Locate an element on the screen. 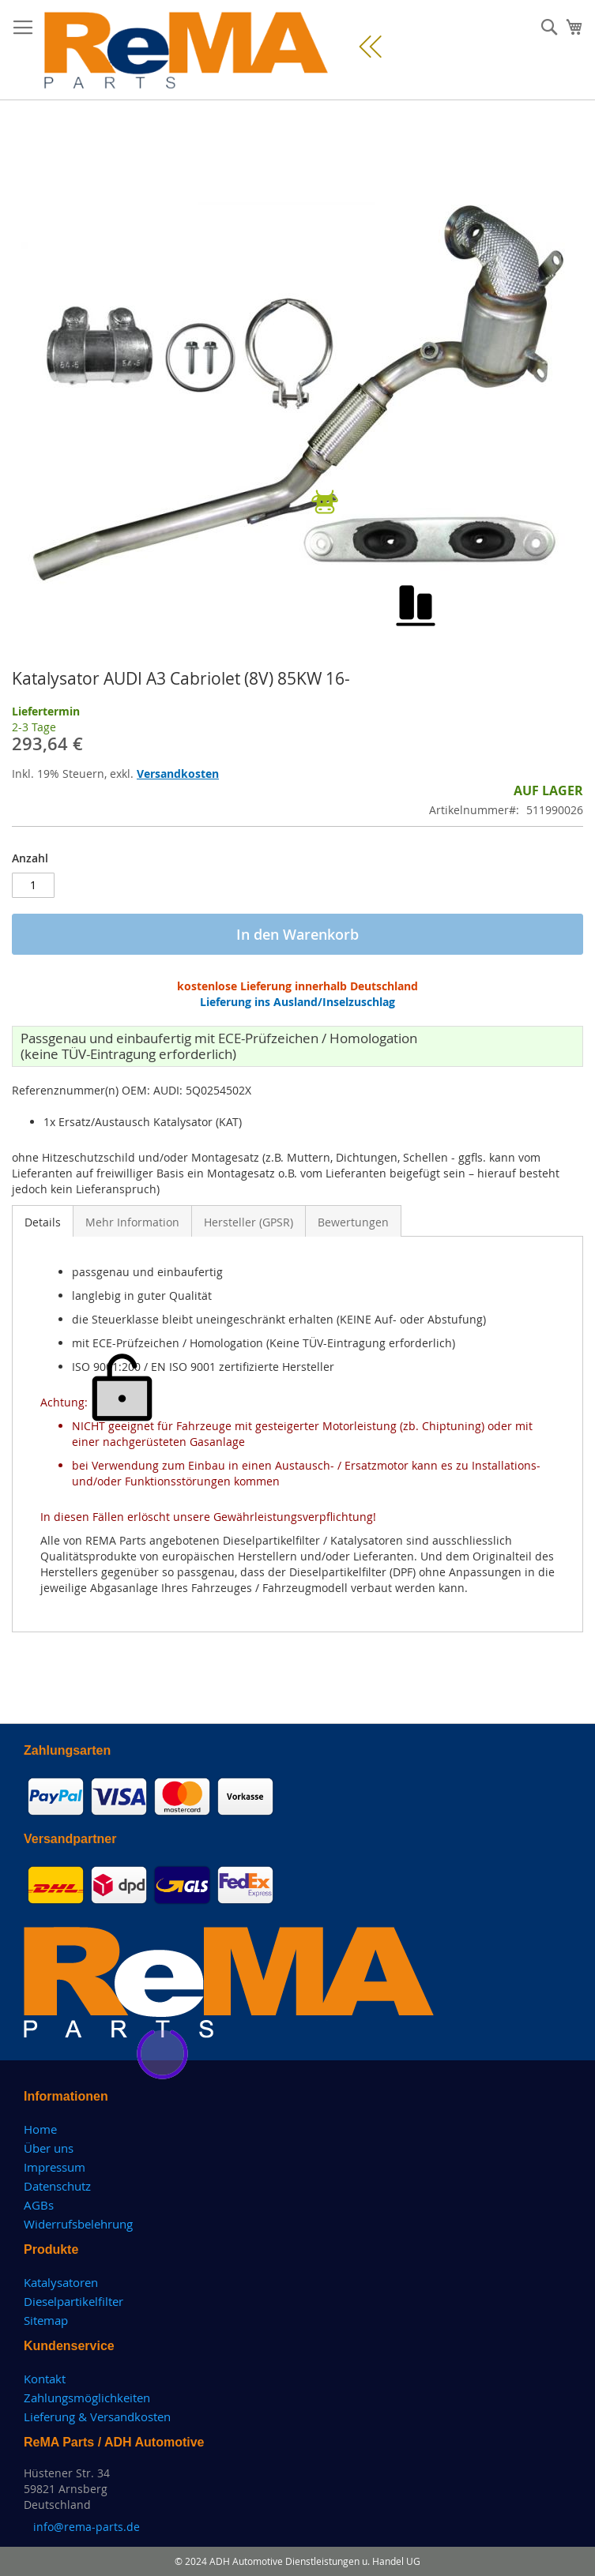  loading or processing in progress is located at coordinates (162, 2053).